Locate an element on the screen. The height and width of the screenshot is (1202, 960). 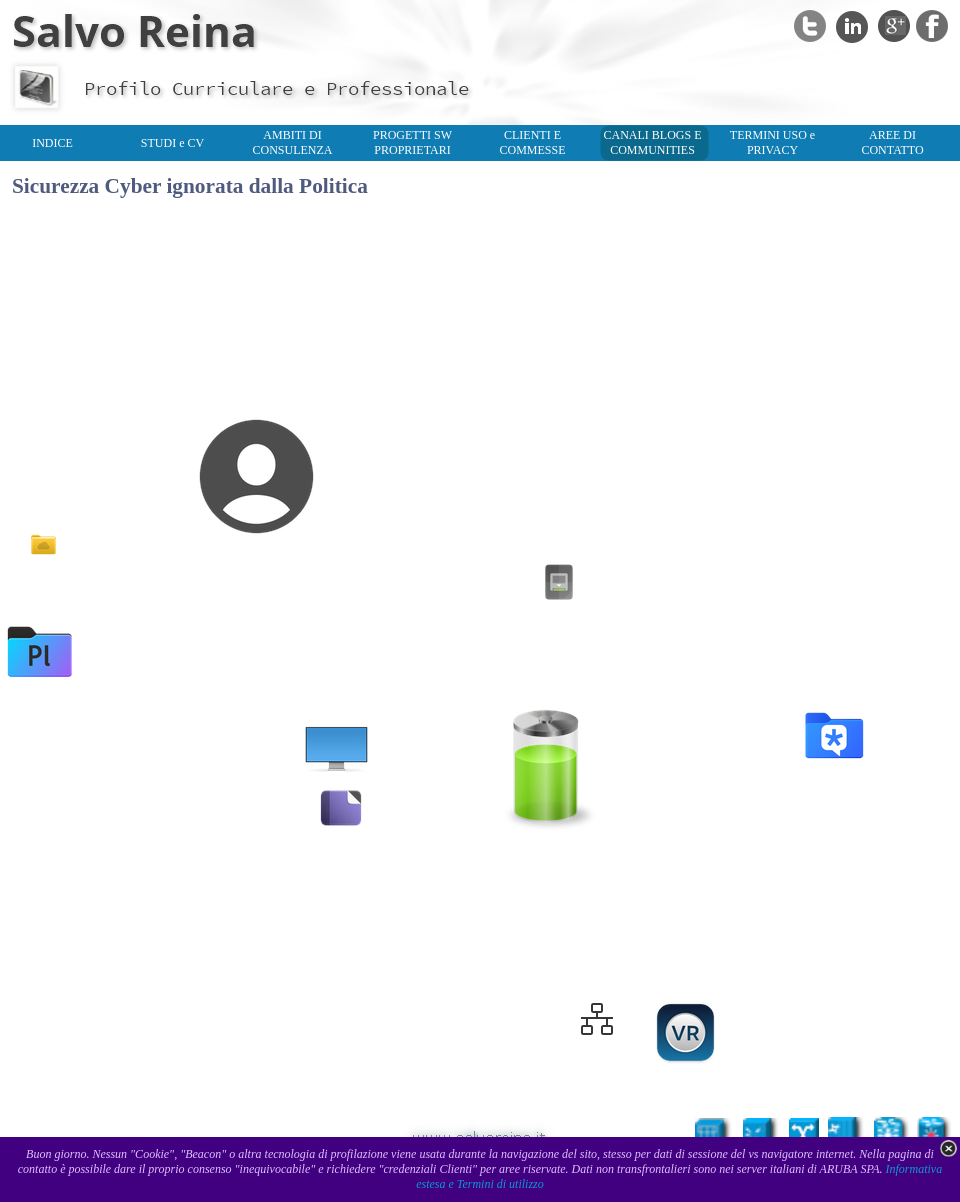
change desktop wallpaper settings is located at coordinates (341, 807).